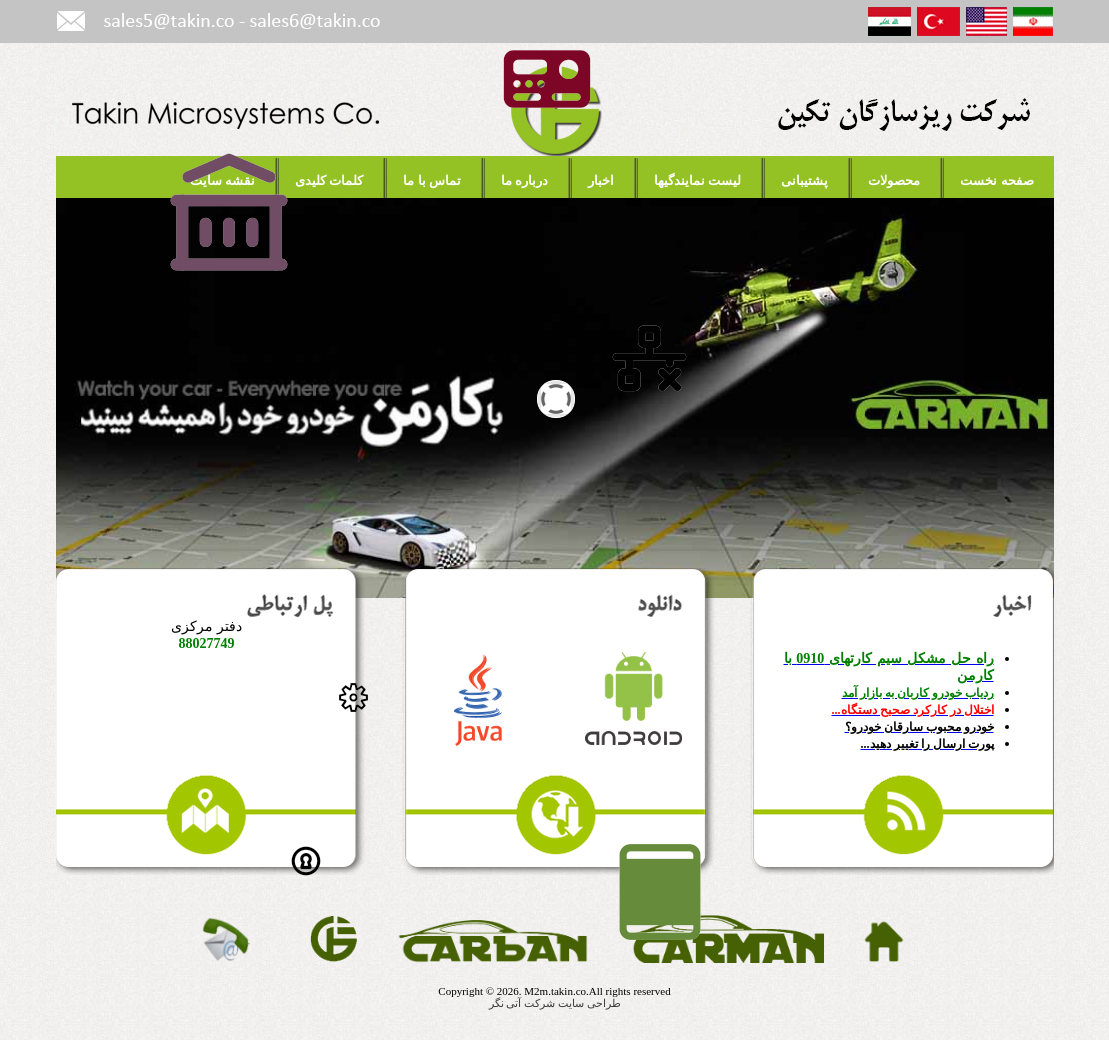  I want to click on access settings or preferences, so click(353, 697).